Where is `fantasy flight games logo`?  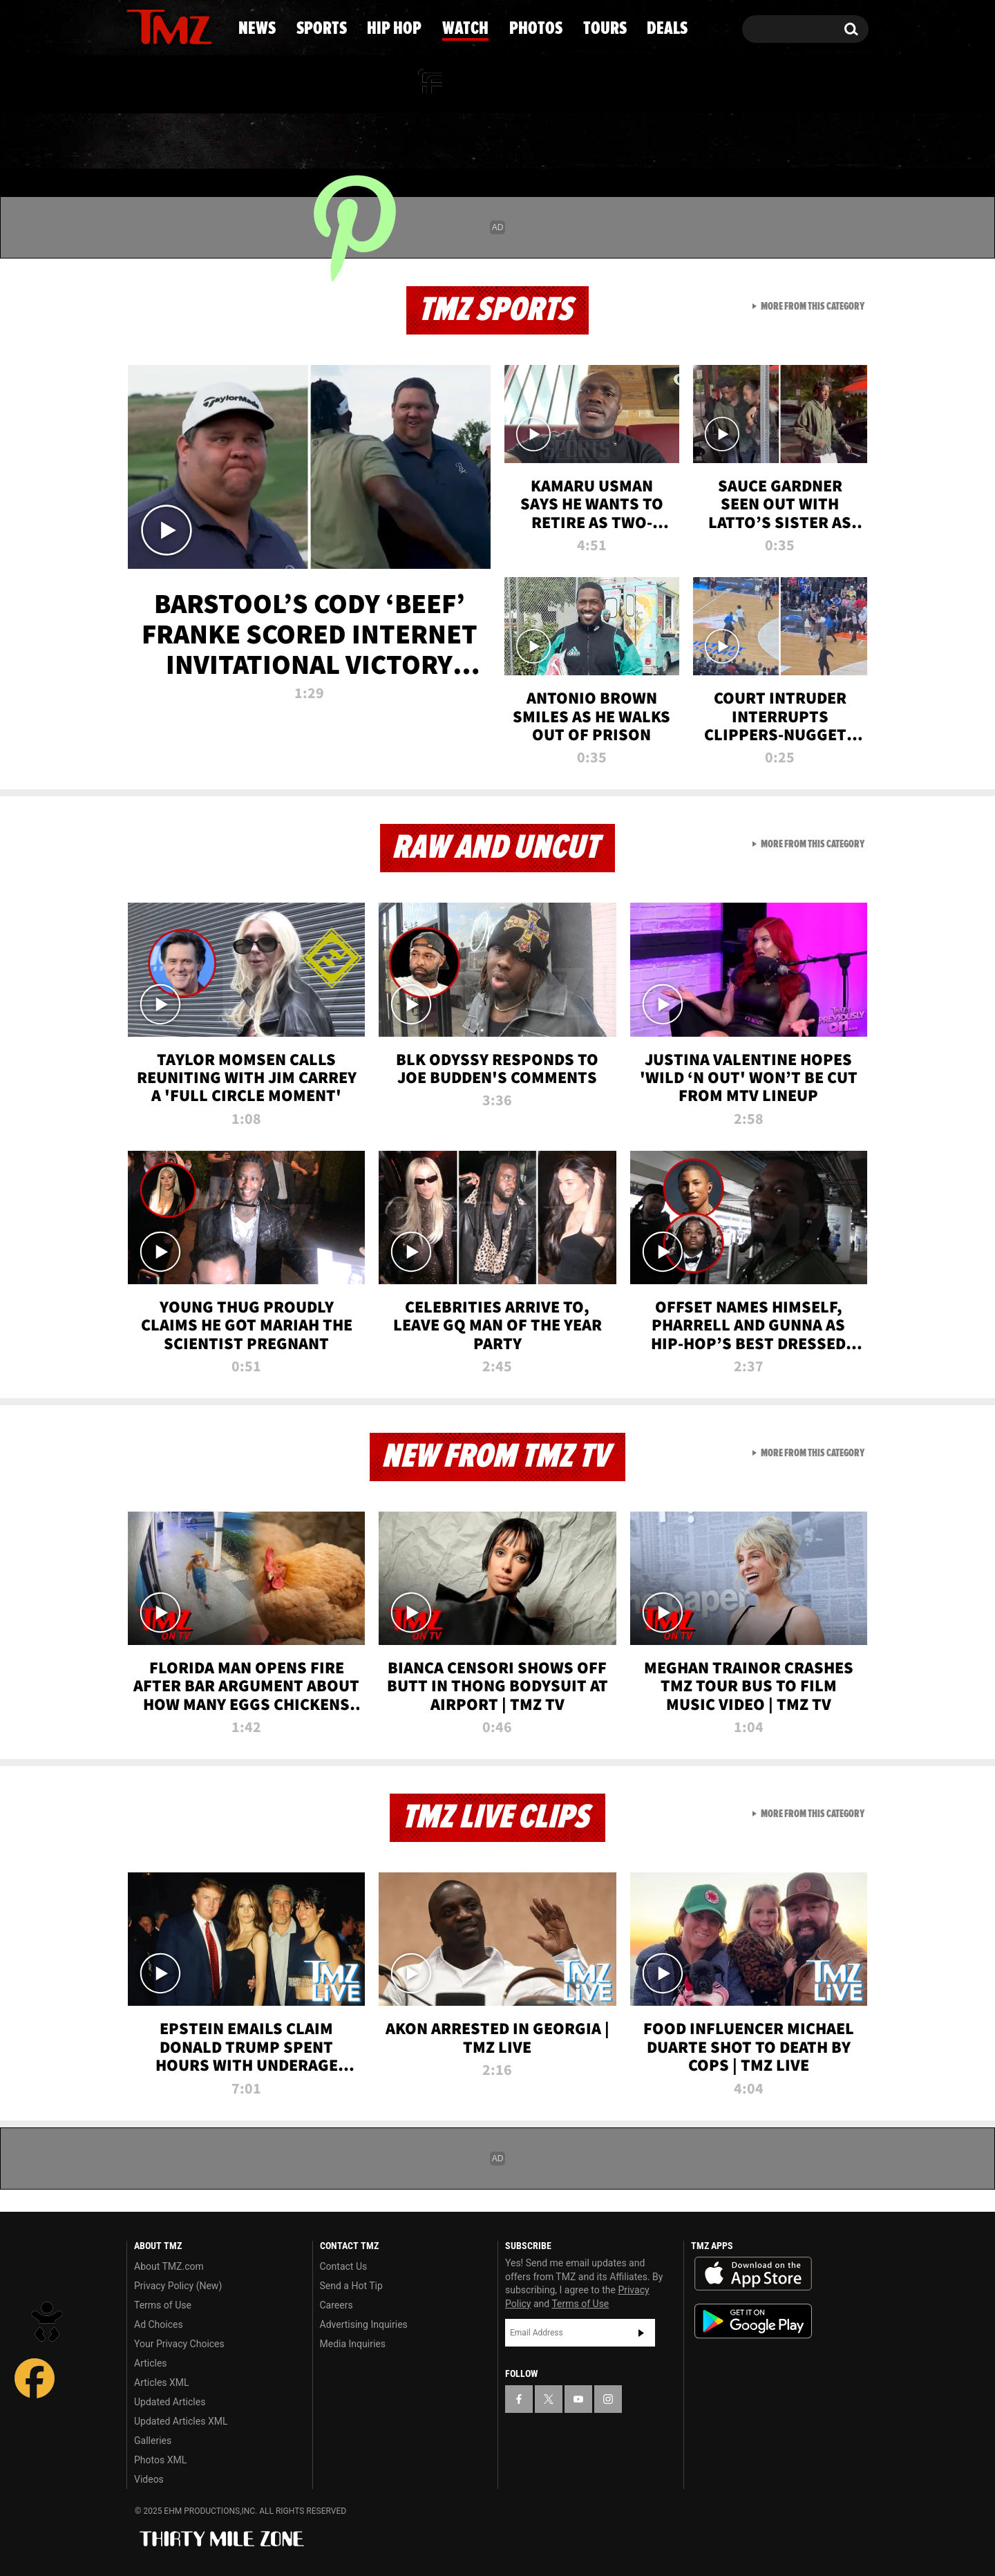
fantasy flight games logo is located at coordinates (332, 958).